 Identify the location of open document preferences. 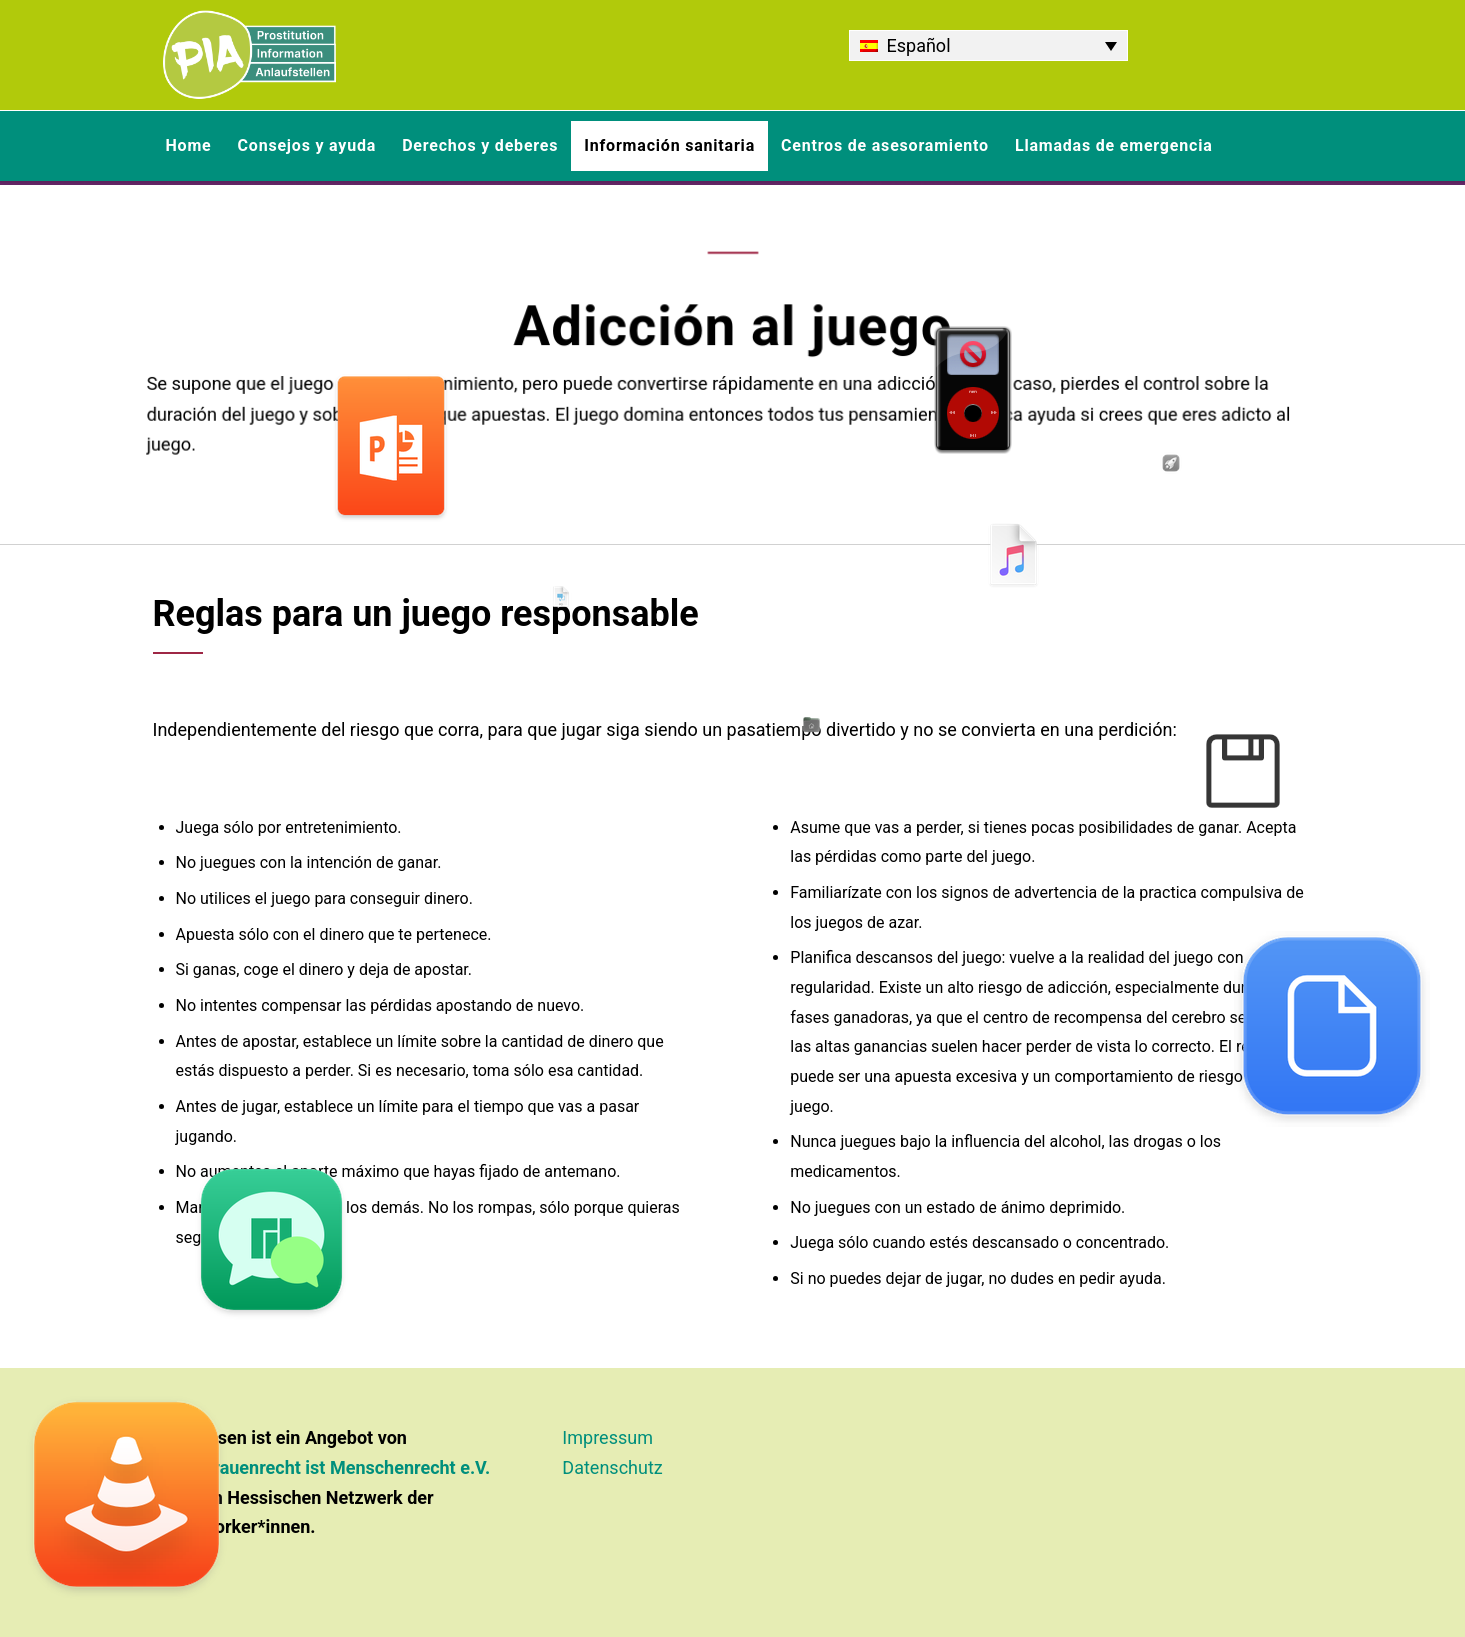
(1332, 1029).